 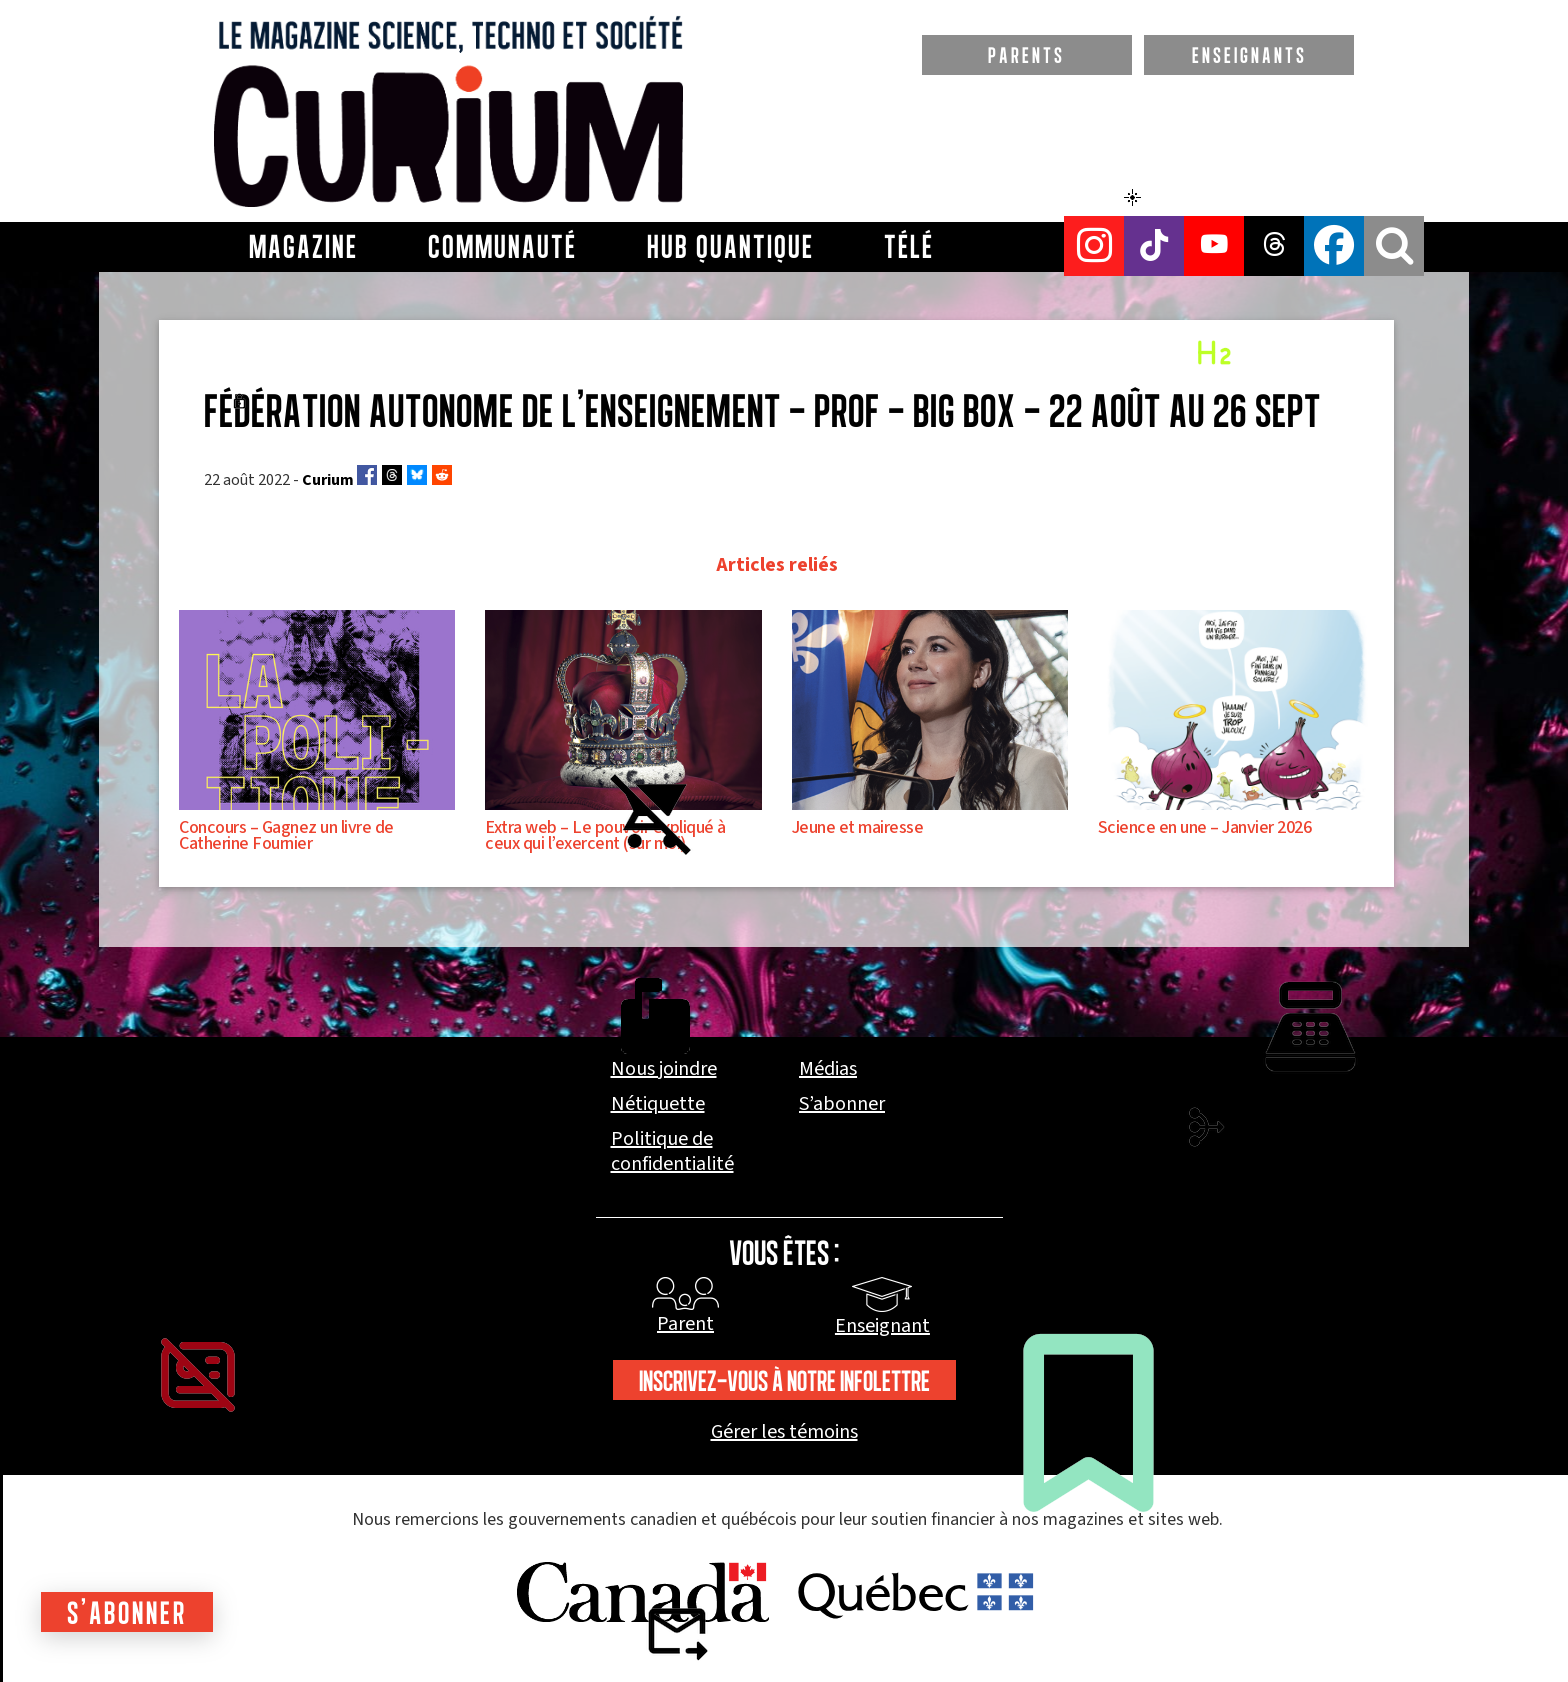 I want to click on manage ad mediation settings, so click(x=1207, y=1127).